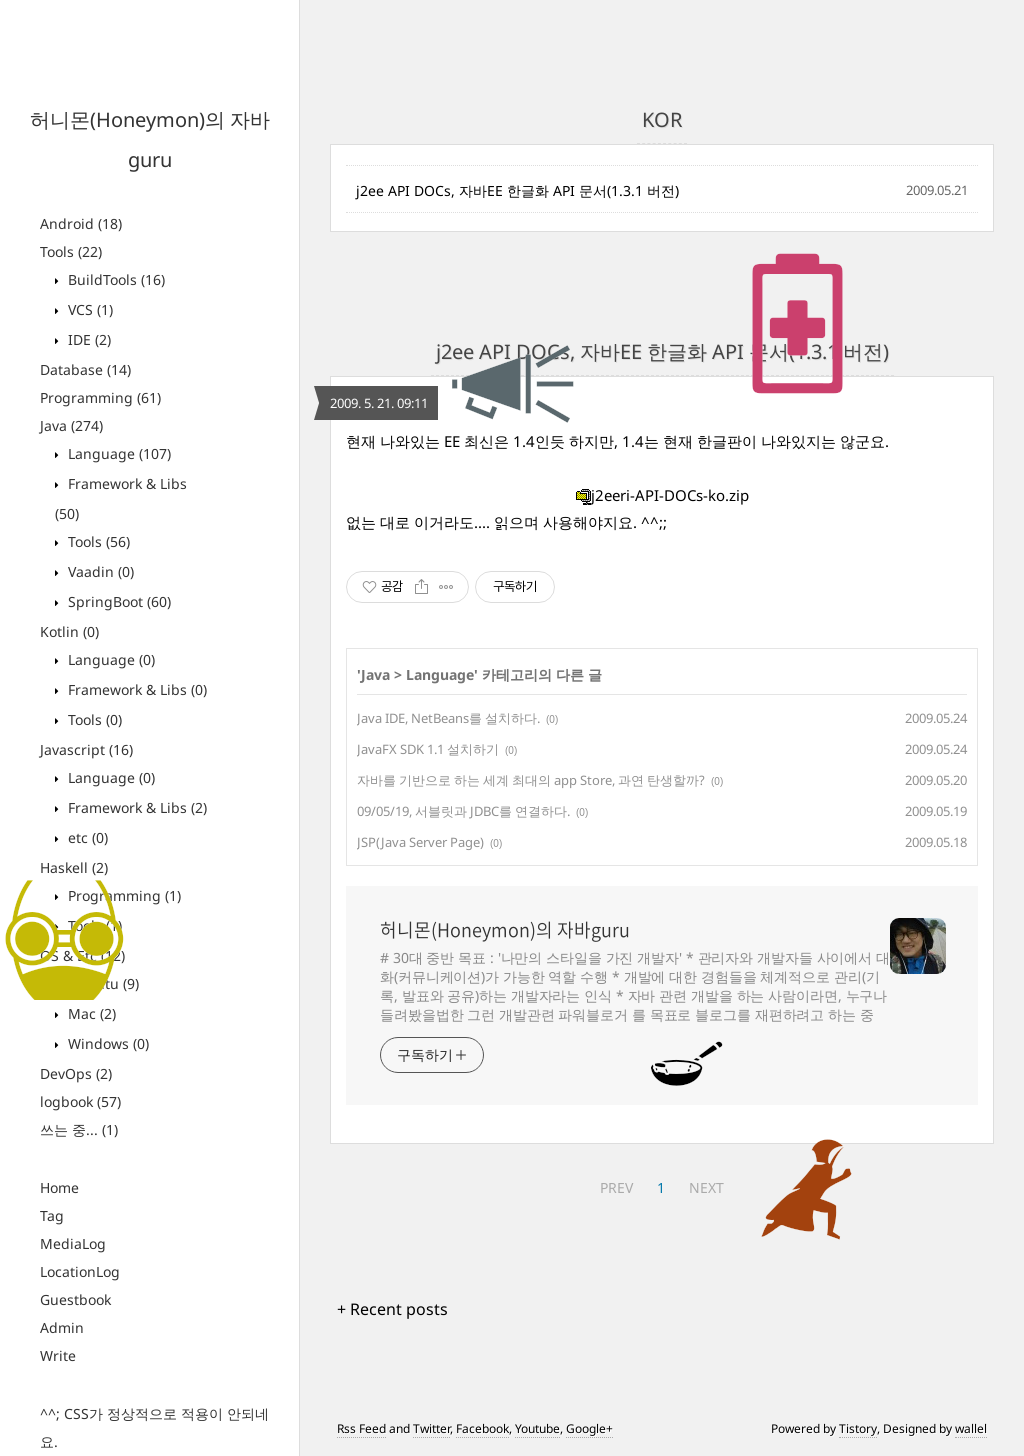  What do you see at coordinates (797, 323) in the screenshot?
I see `add battery or enable battery saver mode` at bounding box center [797, 323].